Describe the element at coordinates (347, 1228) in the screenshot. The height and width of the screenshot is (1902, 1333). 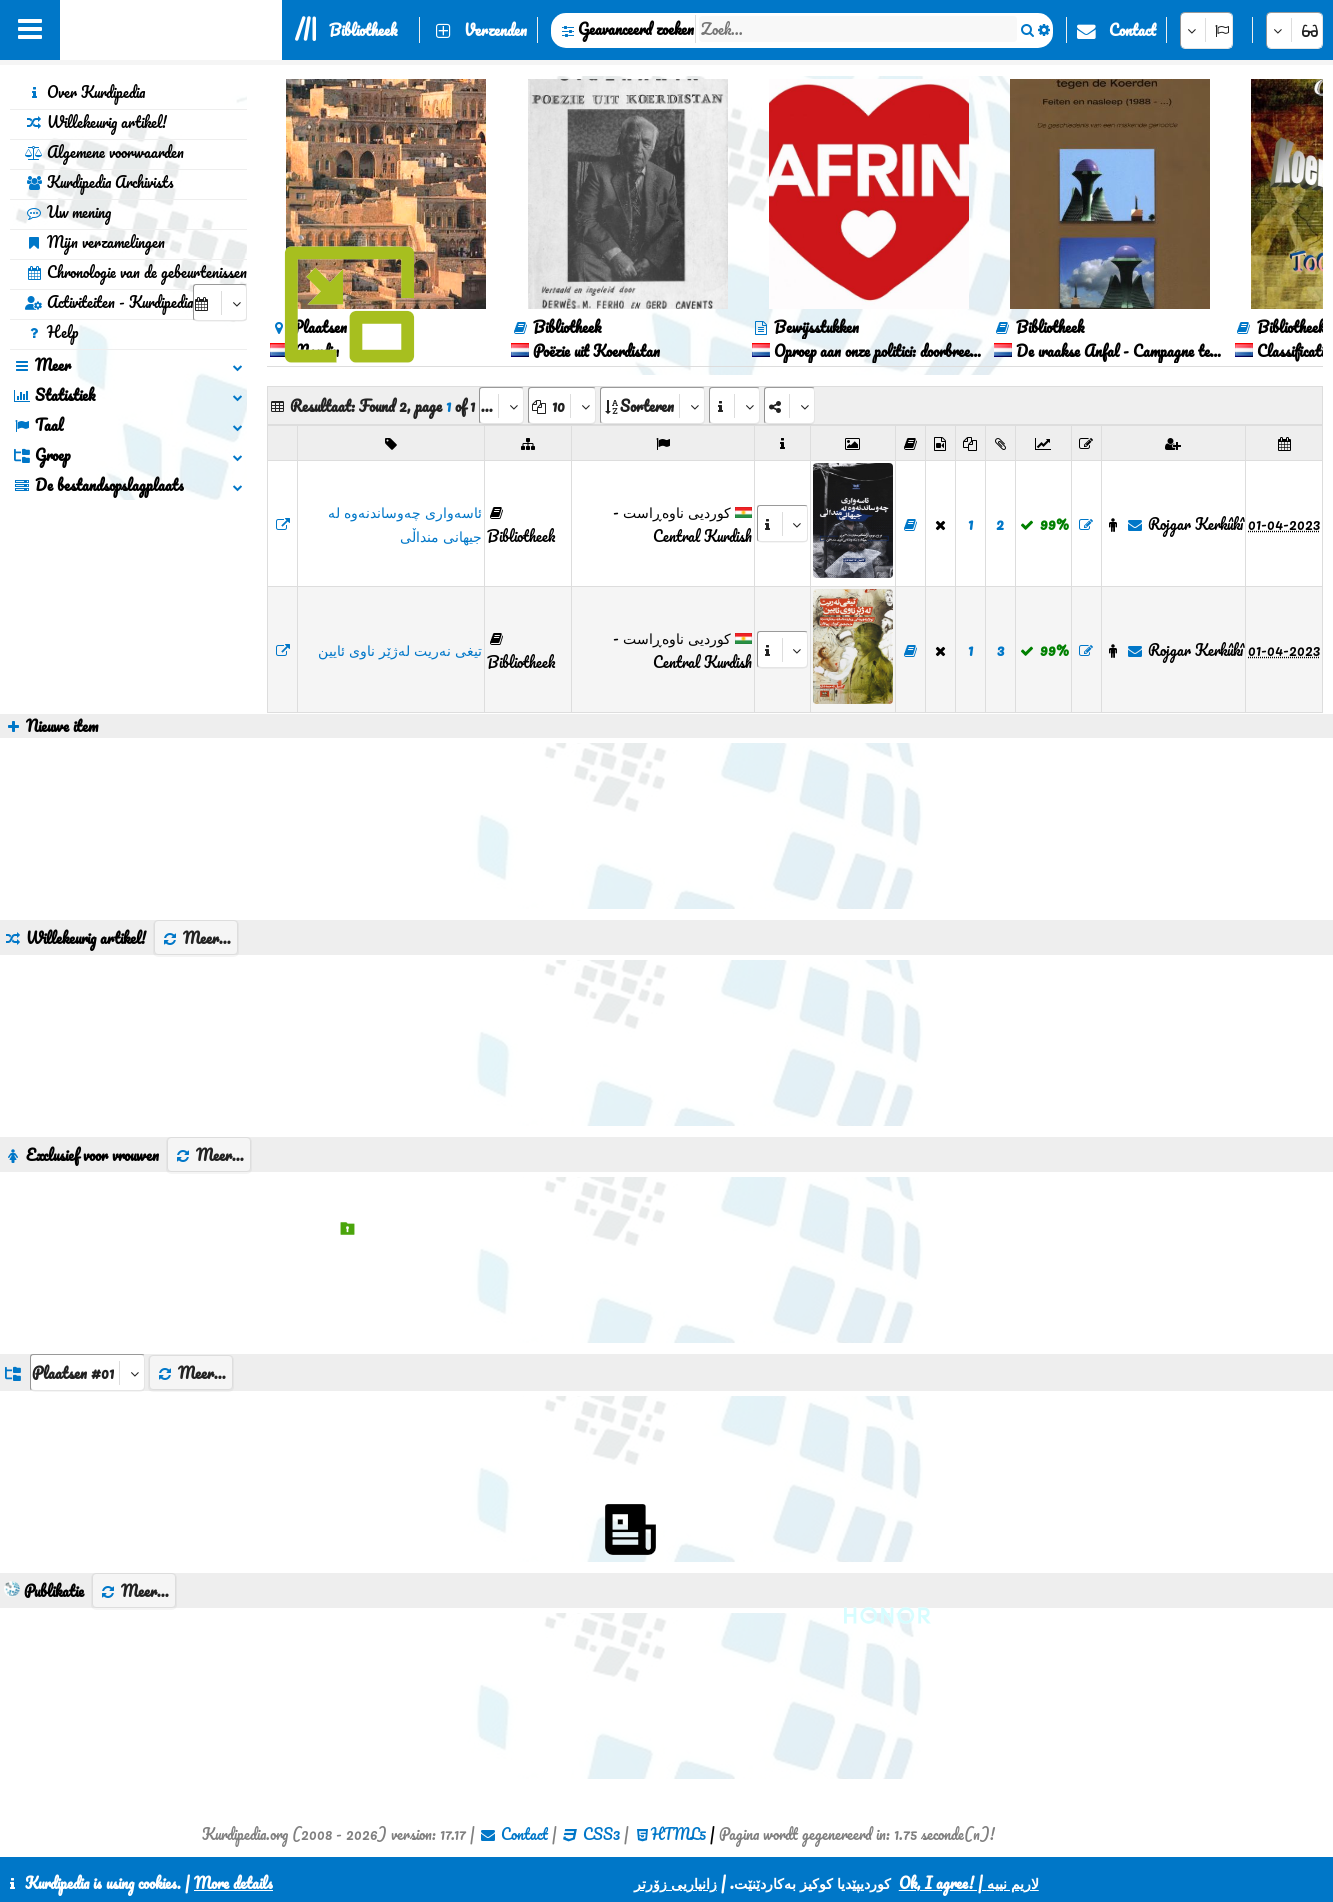
I see `access a password-protected folder` at that location.